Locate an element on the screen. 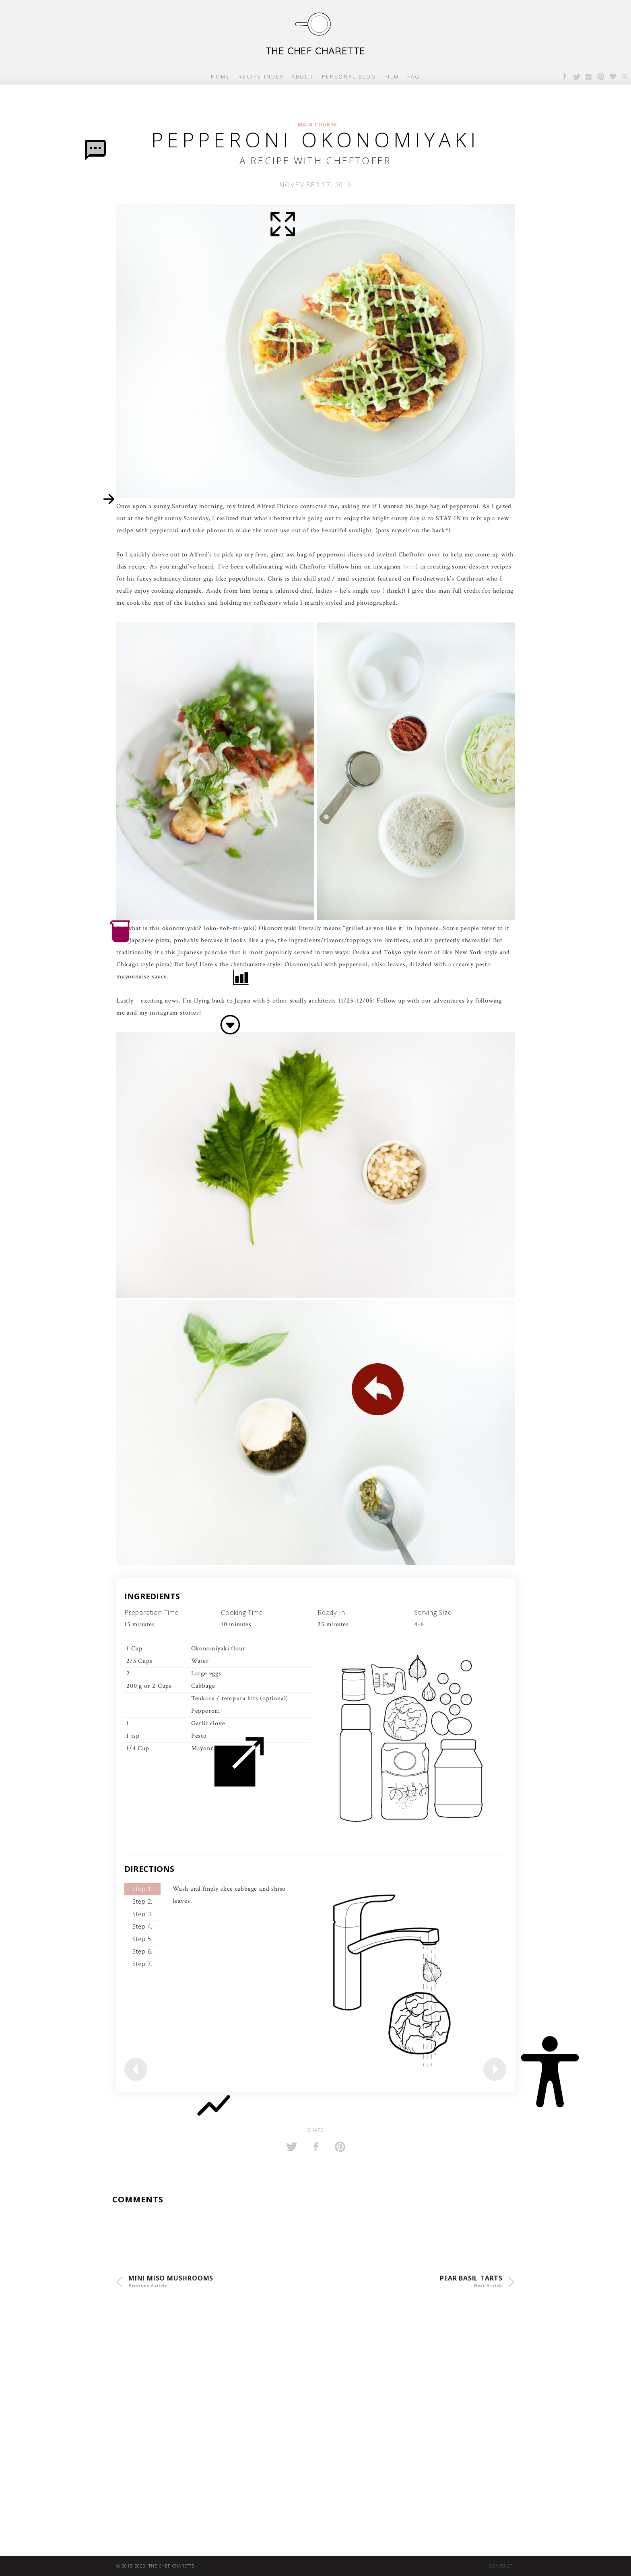  access accessibility settings is located at coordinates (550, 2072).